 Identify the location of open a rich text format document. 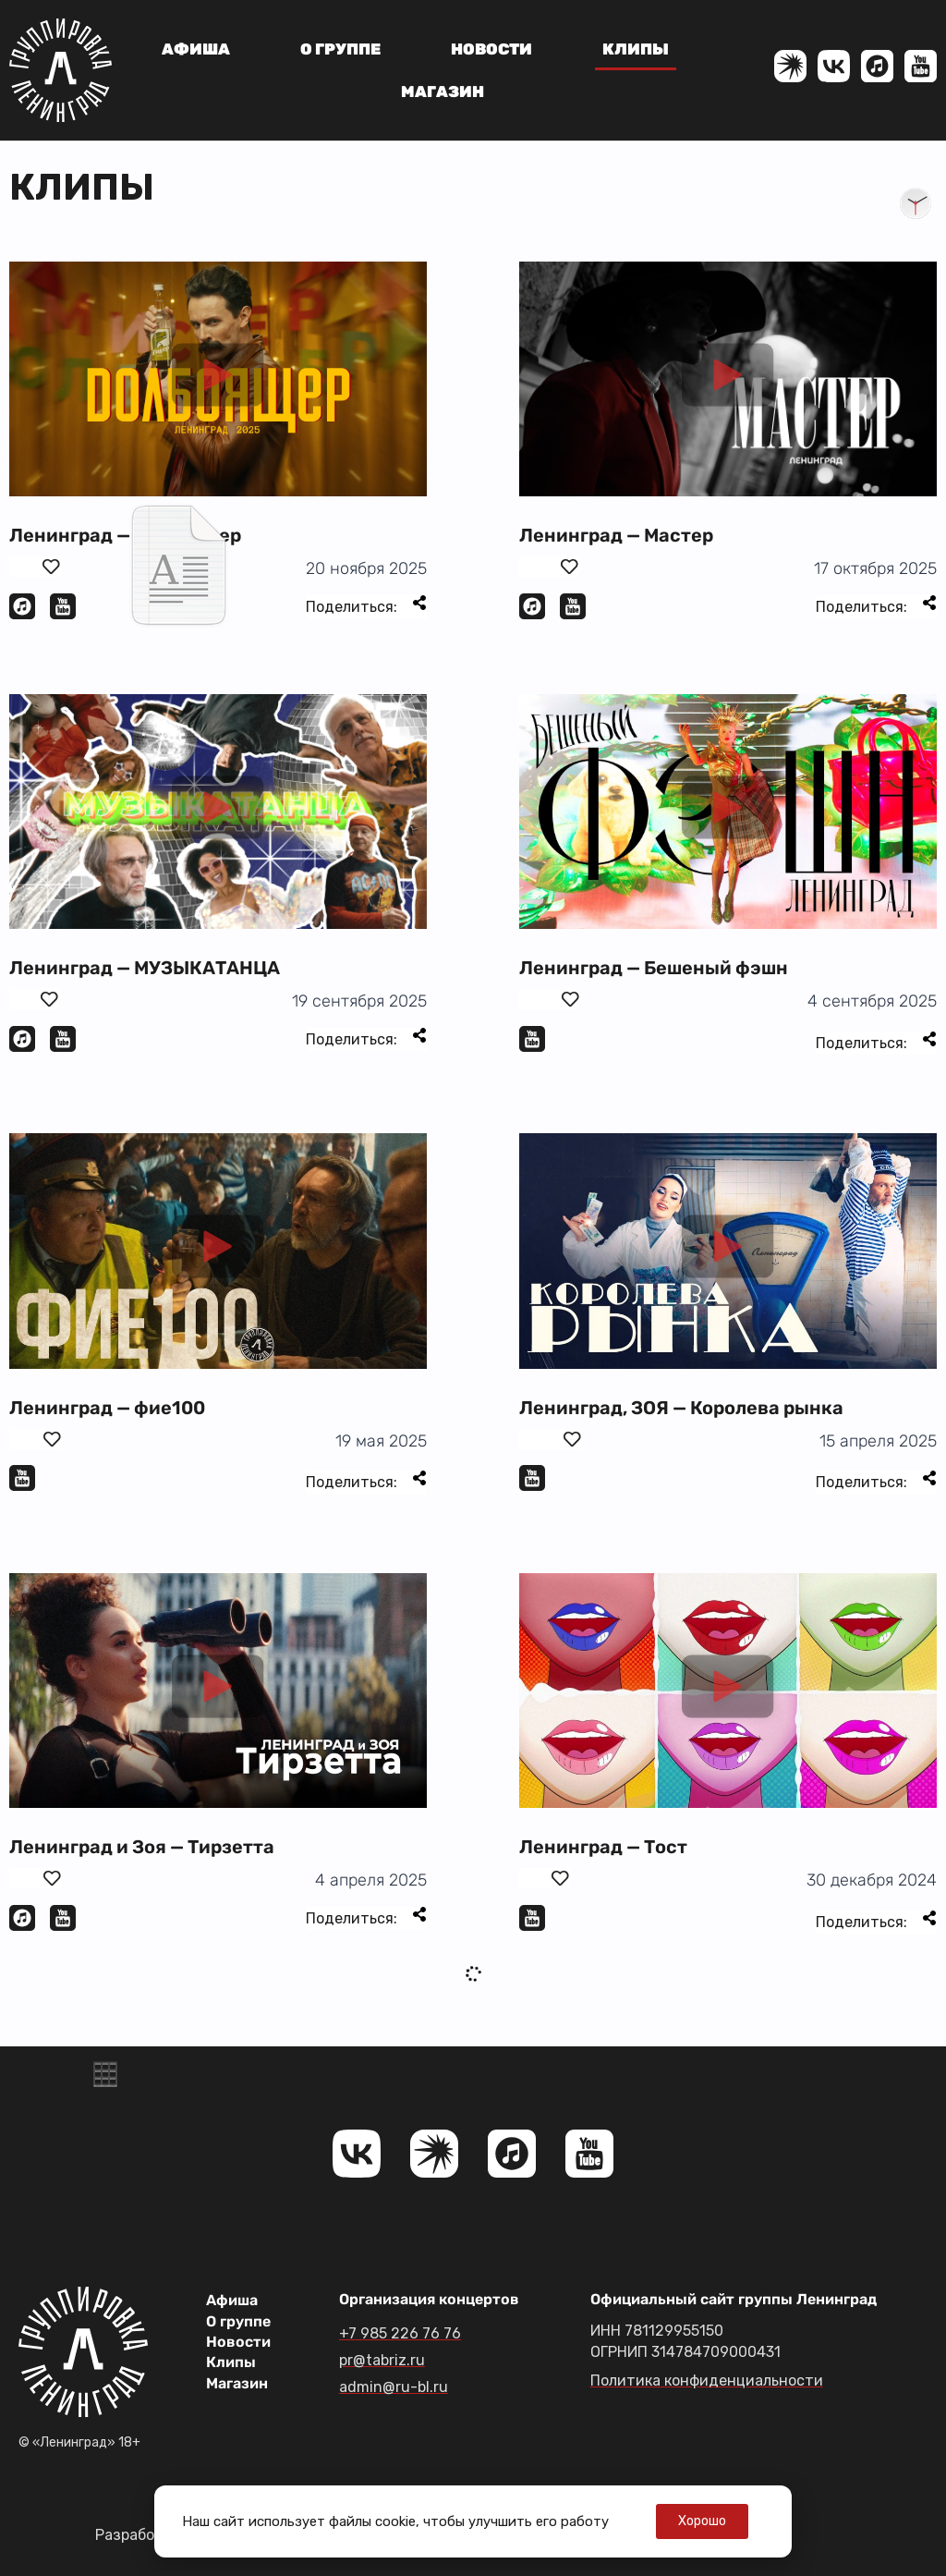
(178, 565).